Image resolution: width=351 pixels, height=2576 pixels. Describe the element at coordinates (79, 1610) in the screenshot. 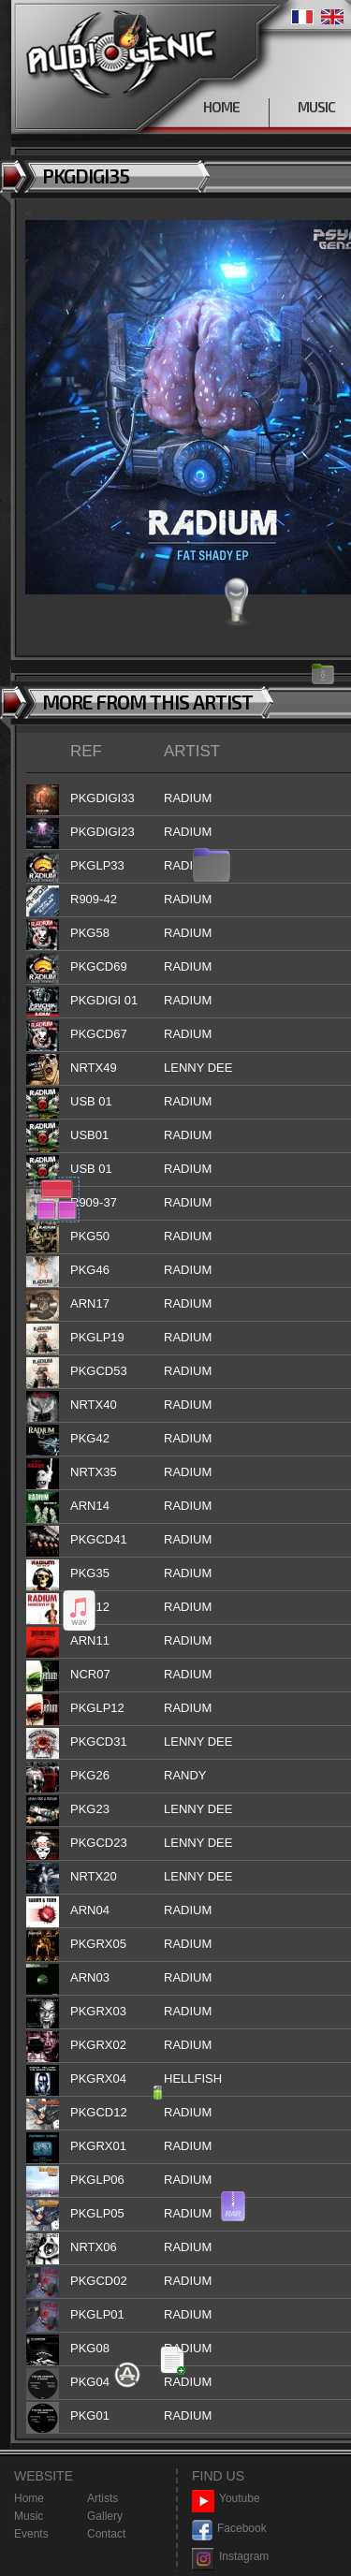

I see `an audio file in wav format` at that location.